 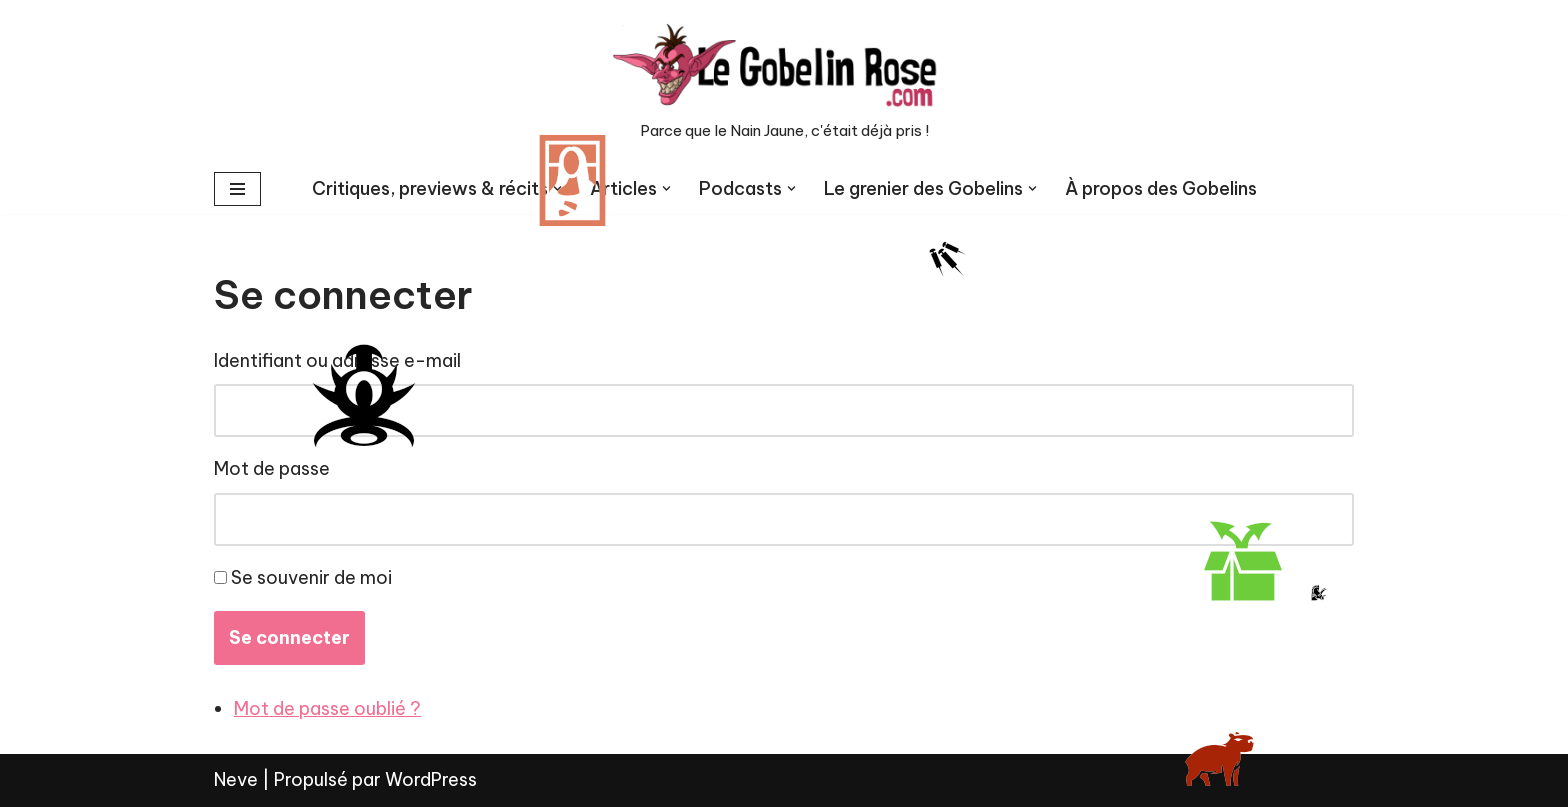 I want to click on abstract game character or creature icon, so click(x=364, y=396).